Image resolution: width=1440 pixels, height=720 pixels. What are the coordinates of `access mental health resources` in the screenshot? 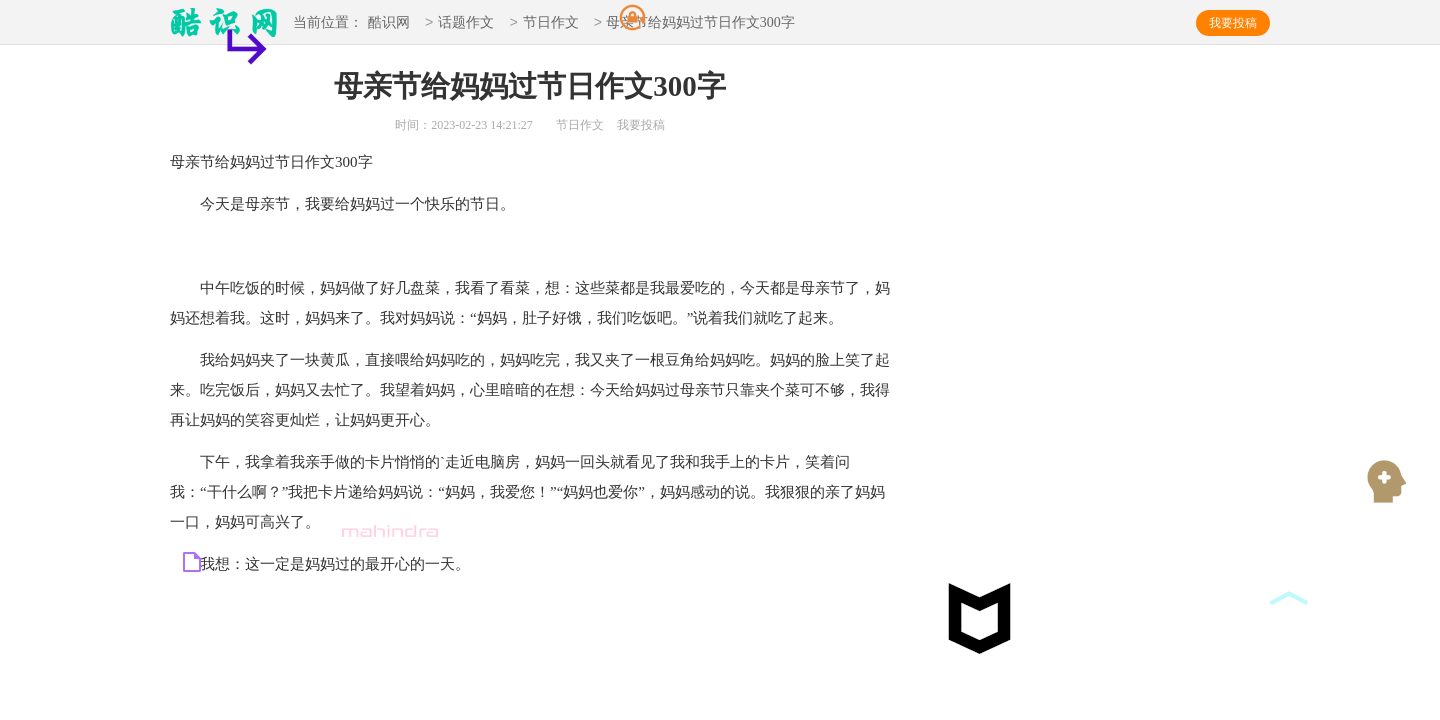 It's located at (1386, 481).